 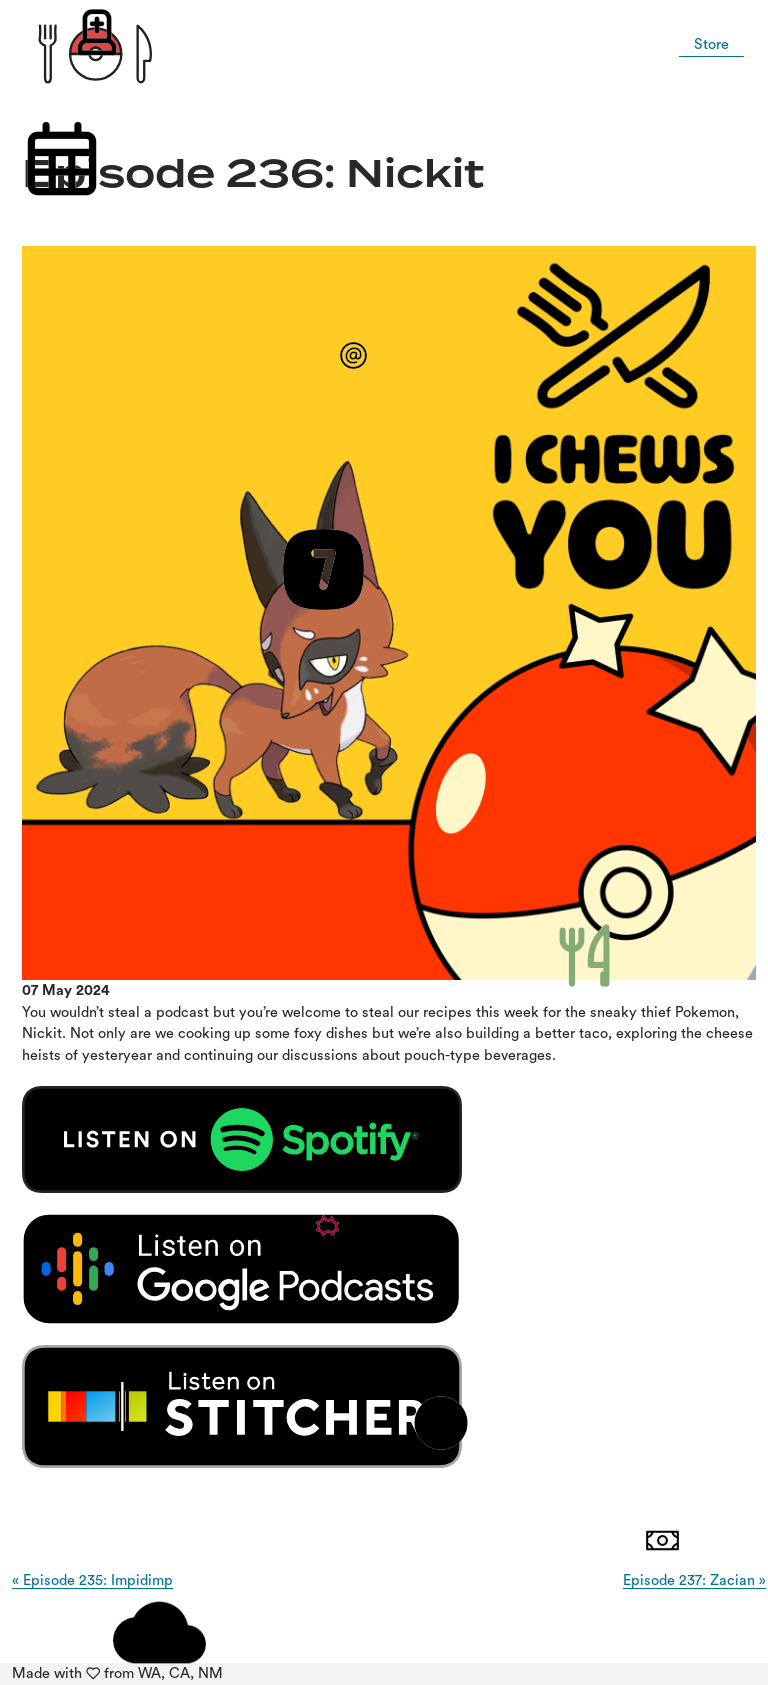 What do you see at coordinates (327, 1225) in the screenshot?
I see `indicates an explosion or impact effect` at bounding box center [327, 1225].